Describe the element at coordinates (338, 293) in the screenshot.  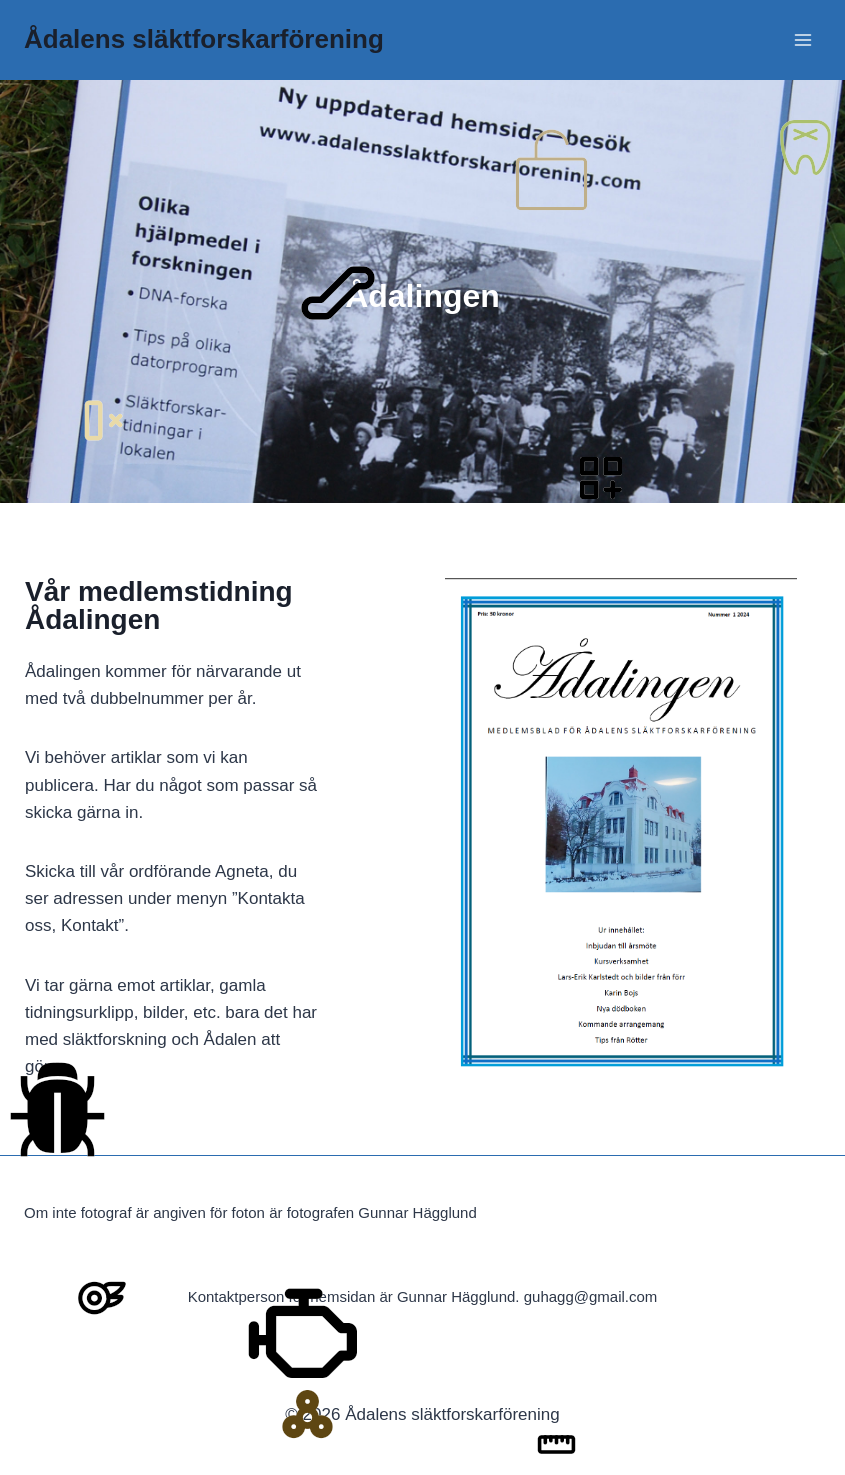
I see `indicates escalator location in a building or transit map` at that location.